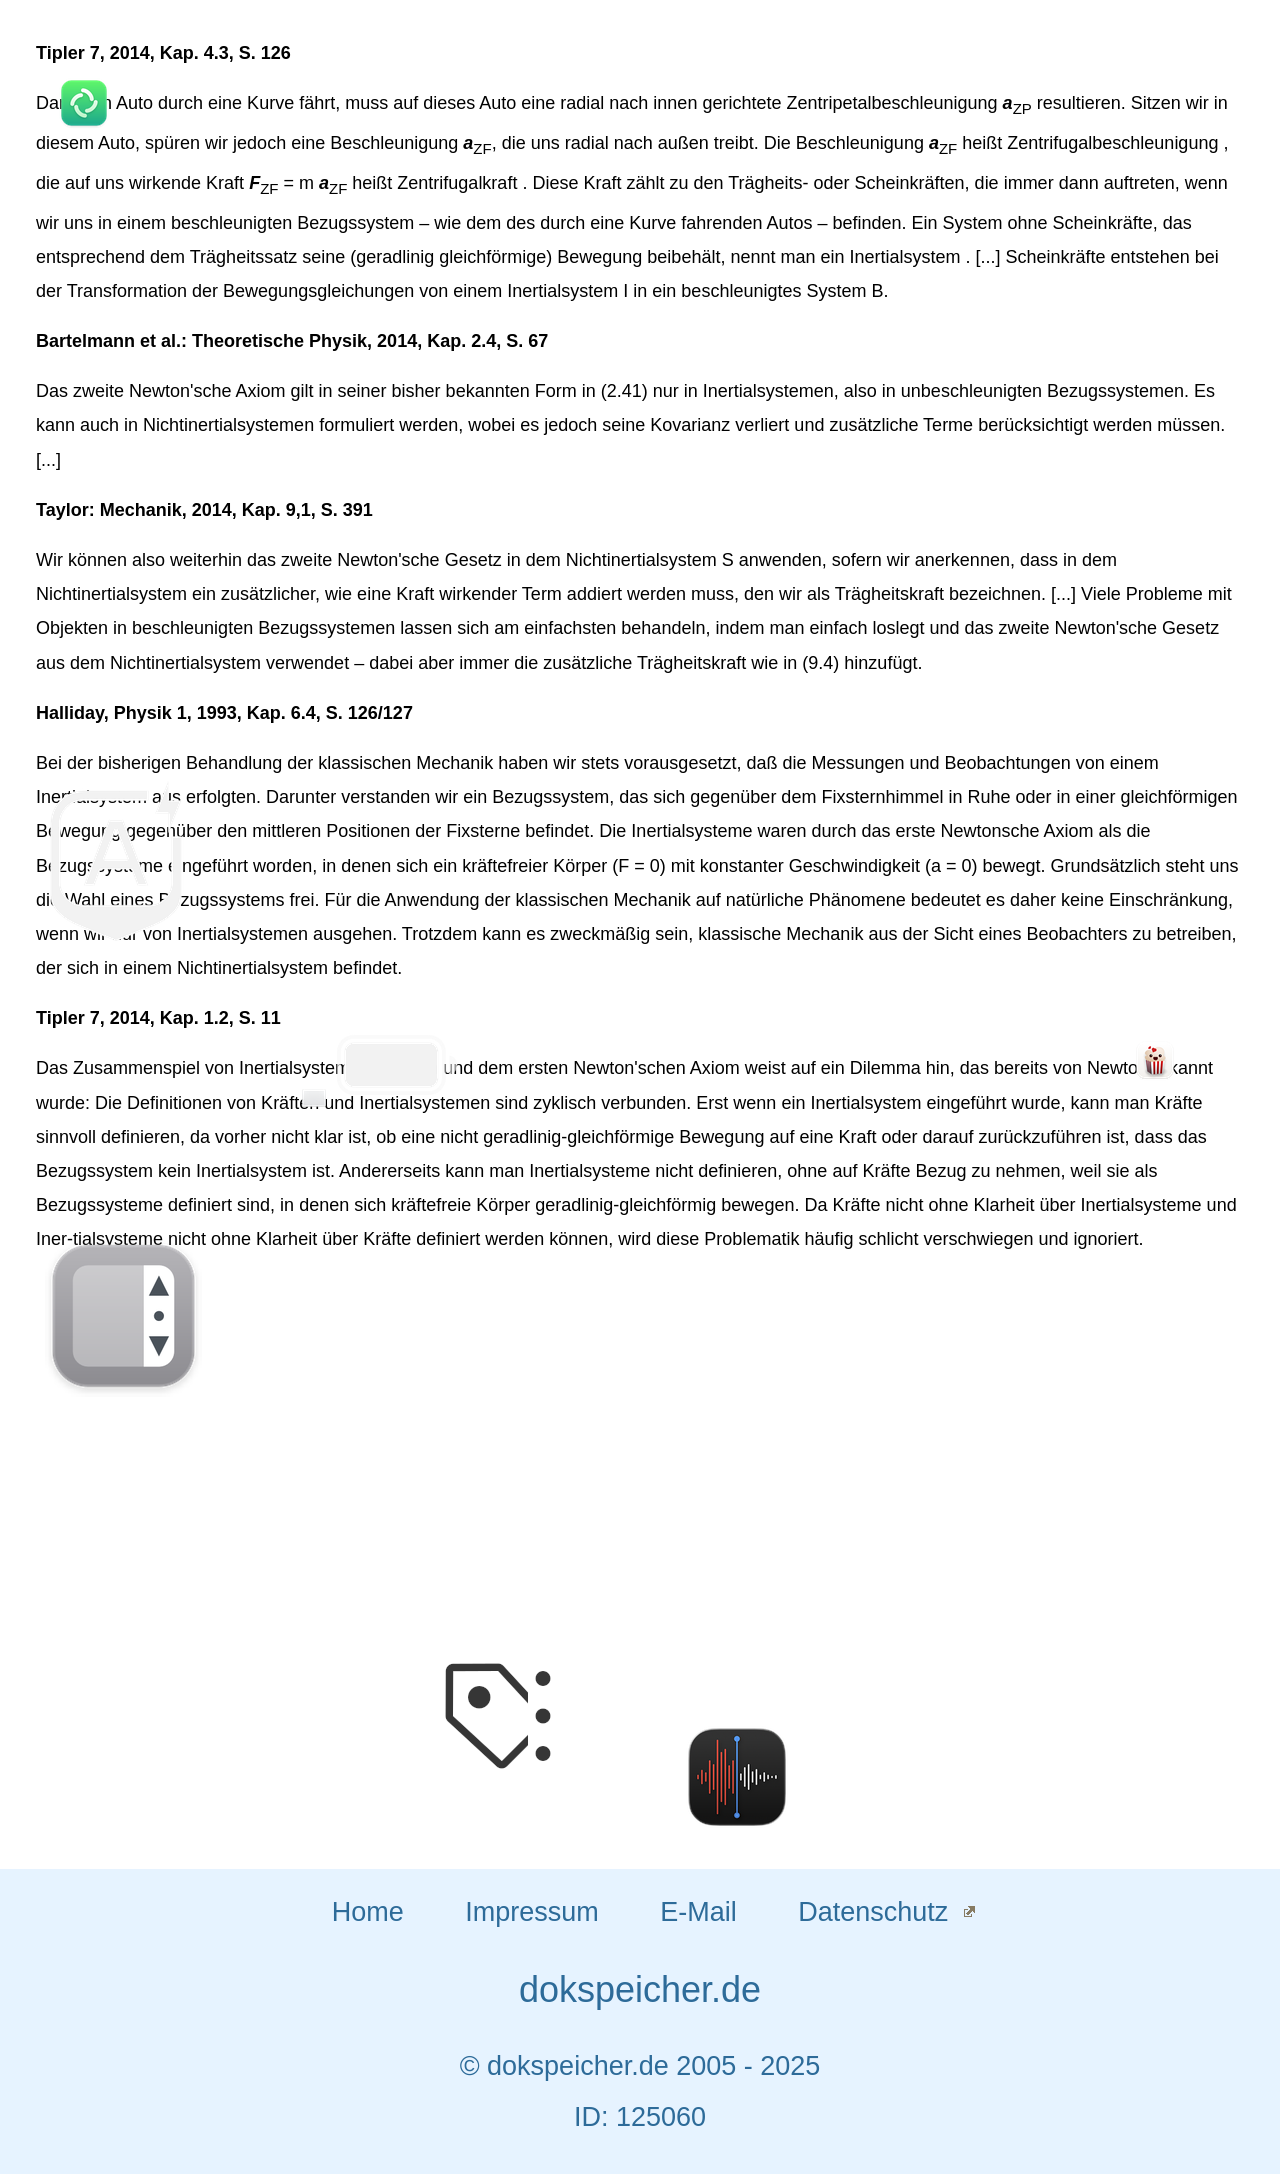 The height and width of the screenshot is (2174, 1280). What do you see at coordinates (498, 1716) in the screenshot?
I see `view or manage music tags` at bounding box center [498, 1716].